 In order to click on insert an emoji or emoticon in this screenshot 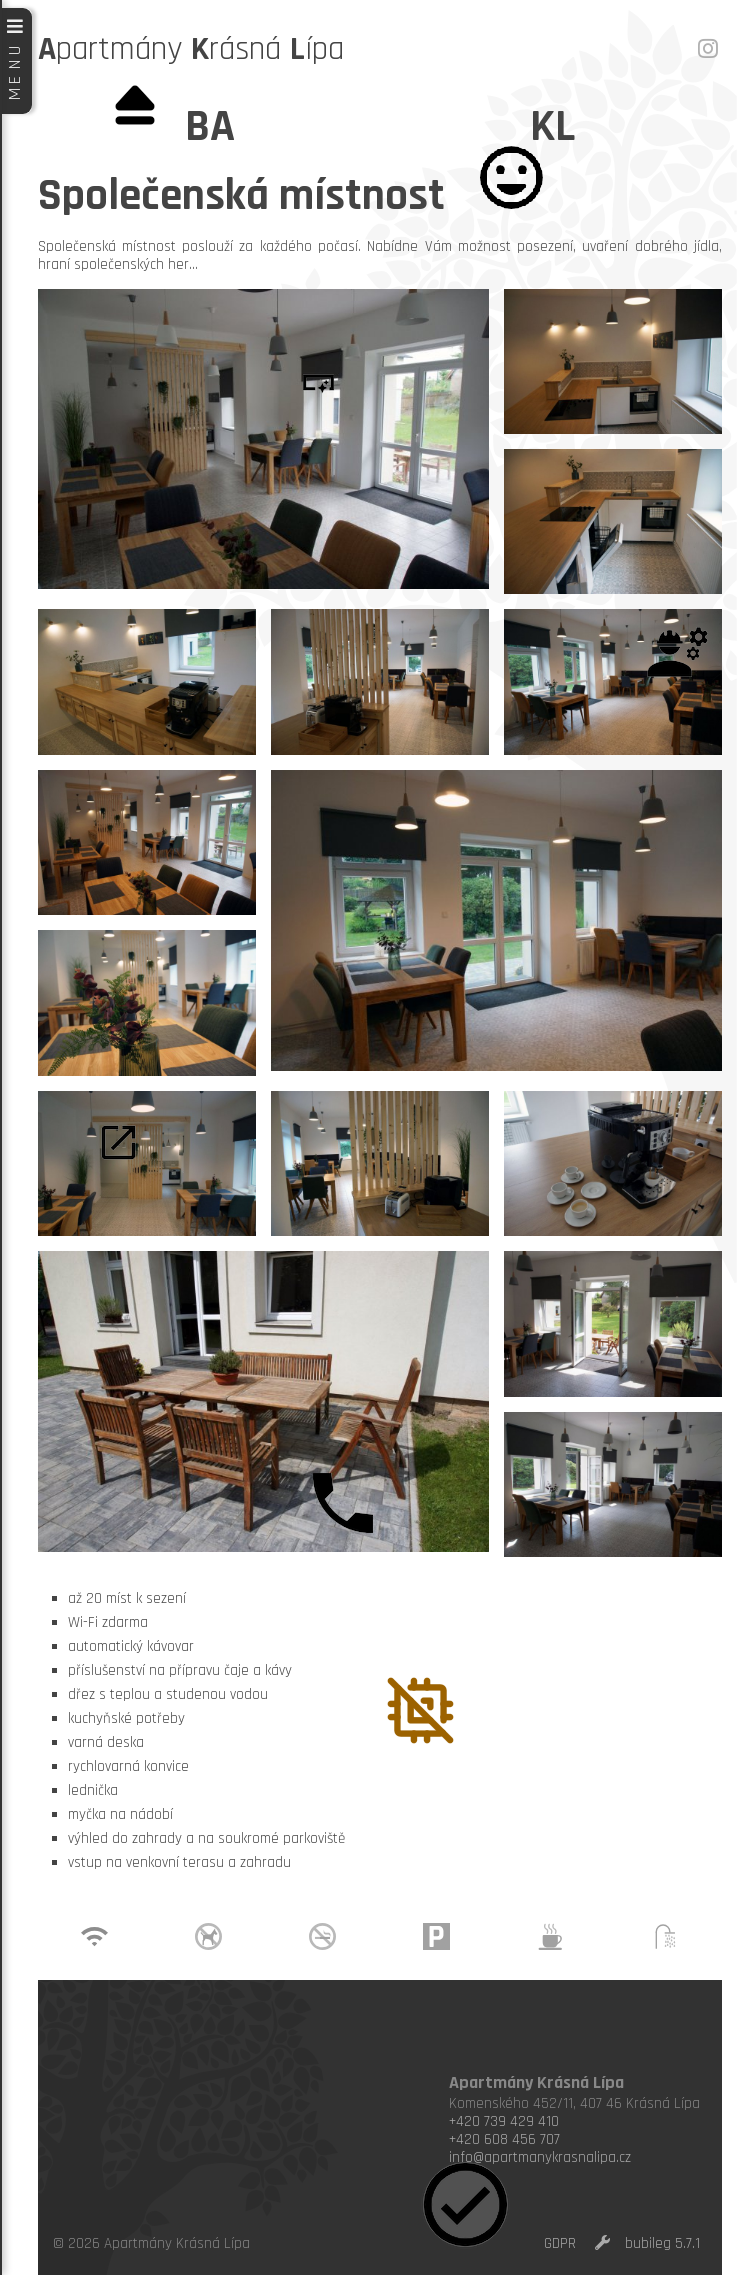, I will do `click(511, 177)`.